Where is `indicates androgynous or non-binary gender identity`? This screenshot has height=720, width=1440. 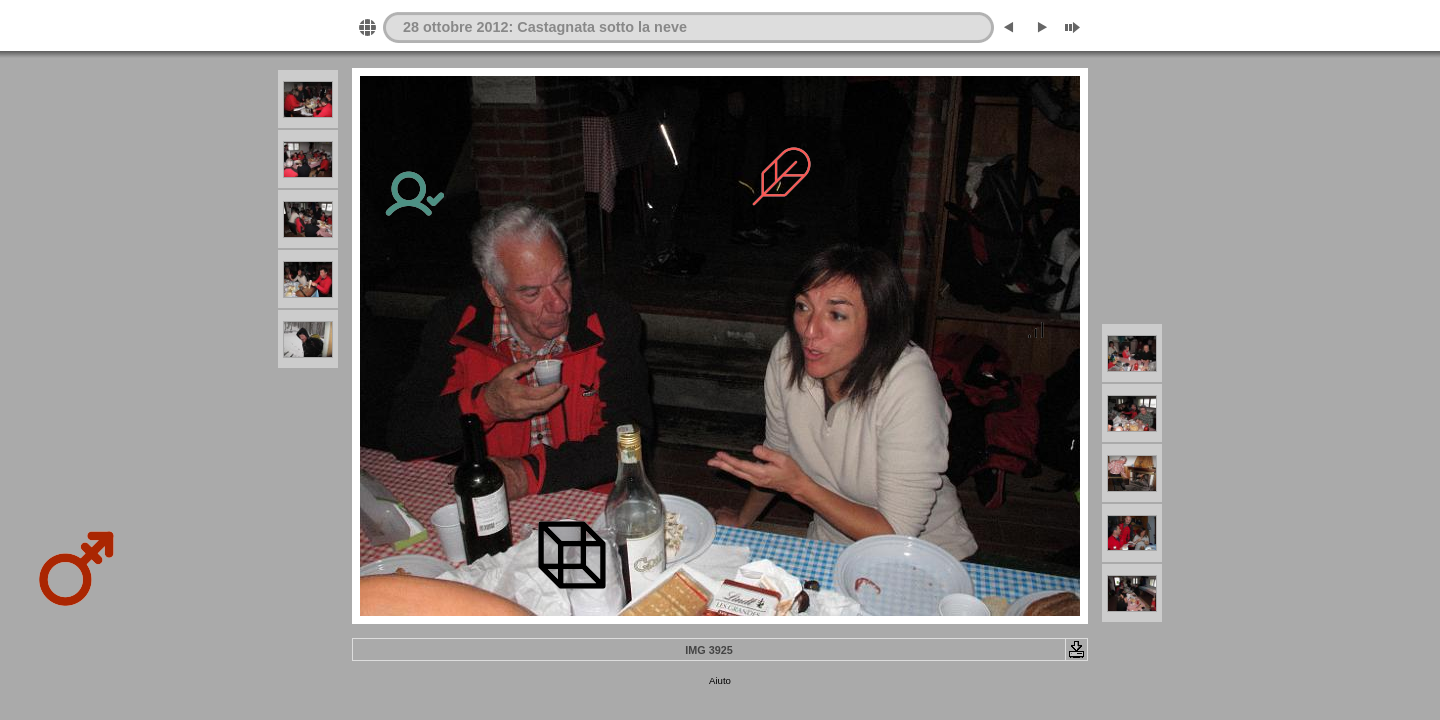
indicates androgynous or non-binary gender identity is located at coordinates (78, 566).